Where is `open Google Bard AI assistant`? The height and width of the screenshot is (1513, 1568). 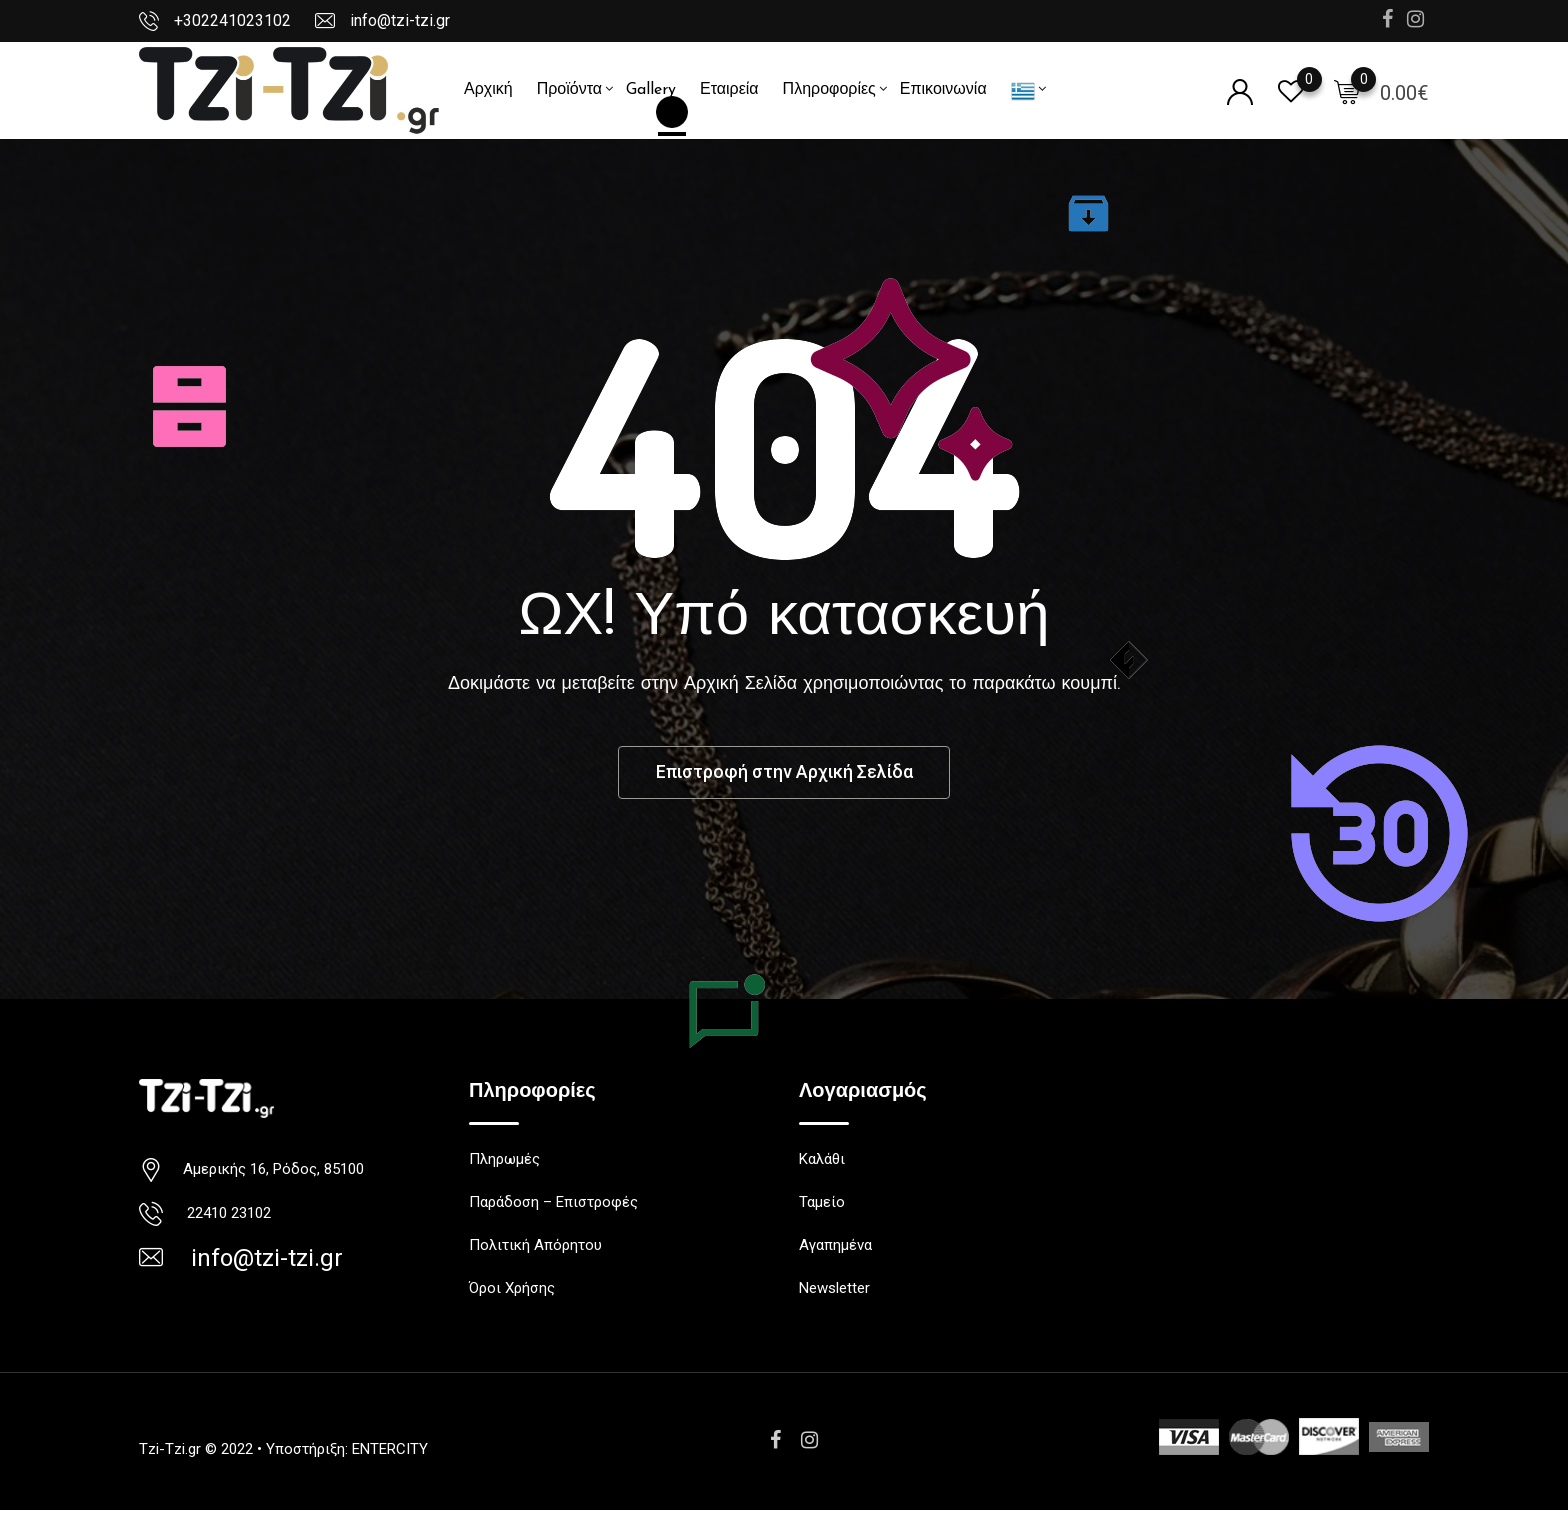 open Google Bard AI assistant is located at coordinates (911, 379).